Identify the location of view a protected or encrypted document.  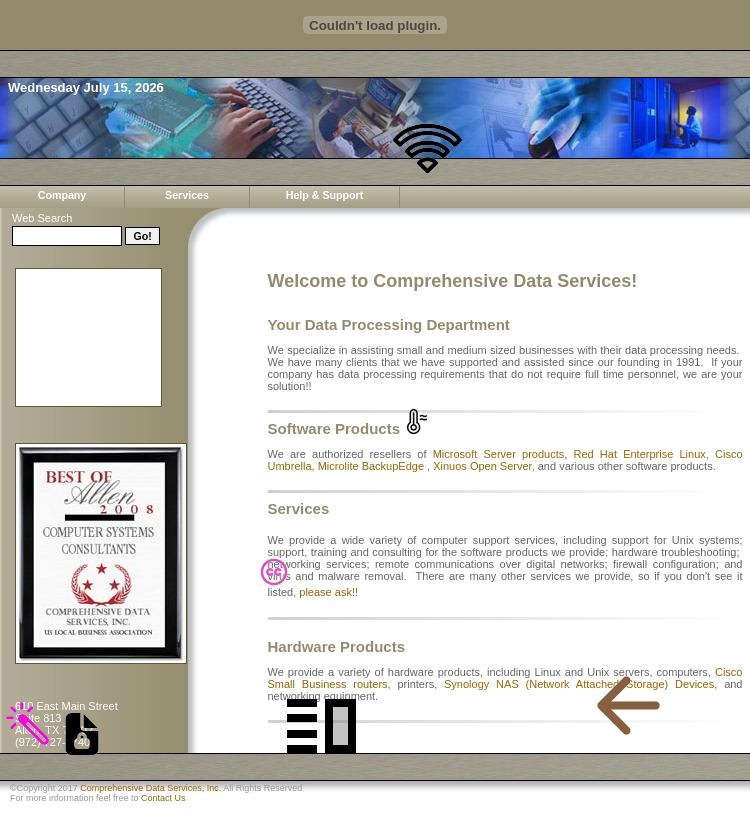
(82, 734).